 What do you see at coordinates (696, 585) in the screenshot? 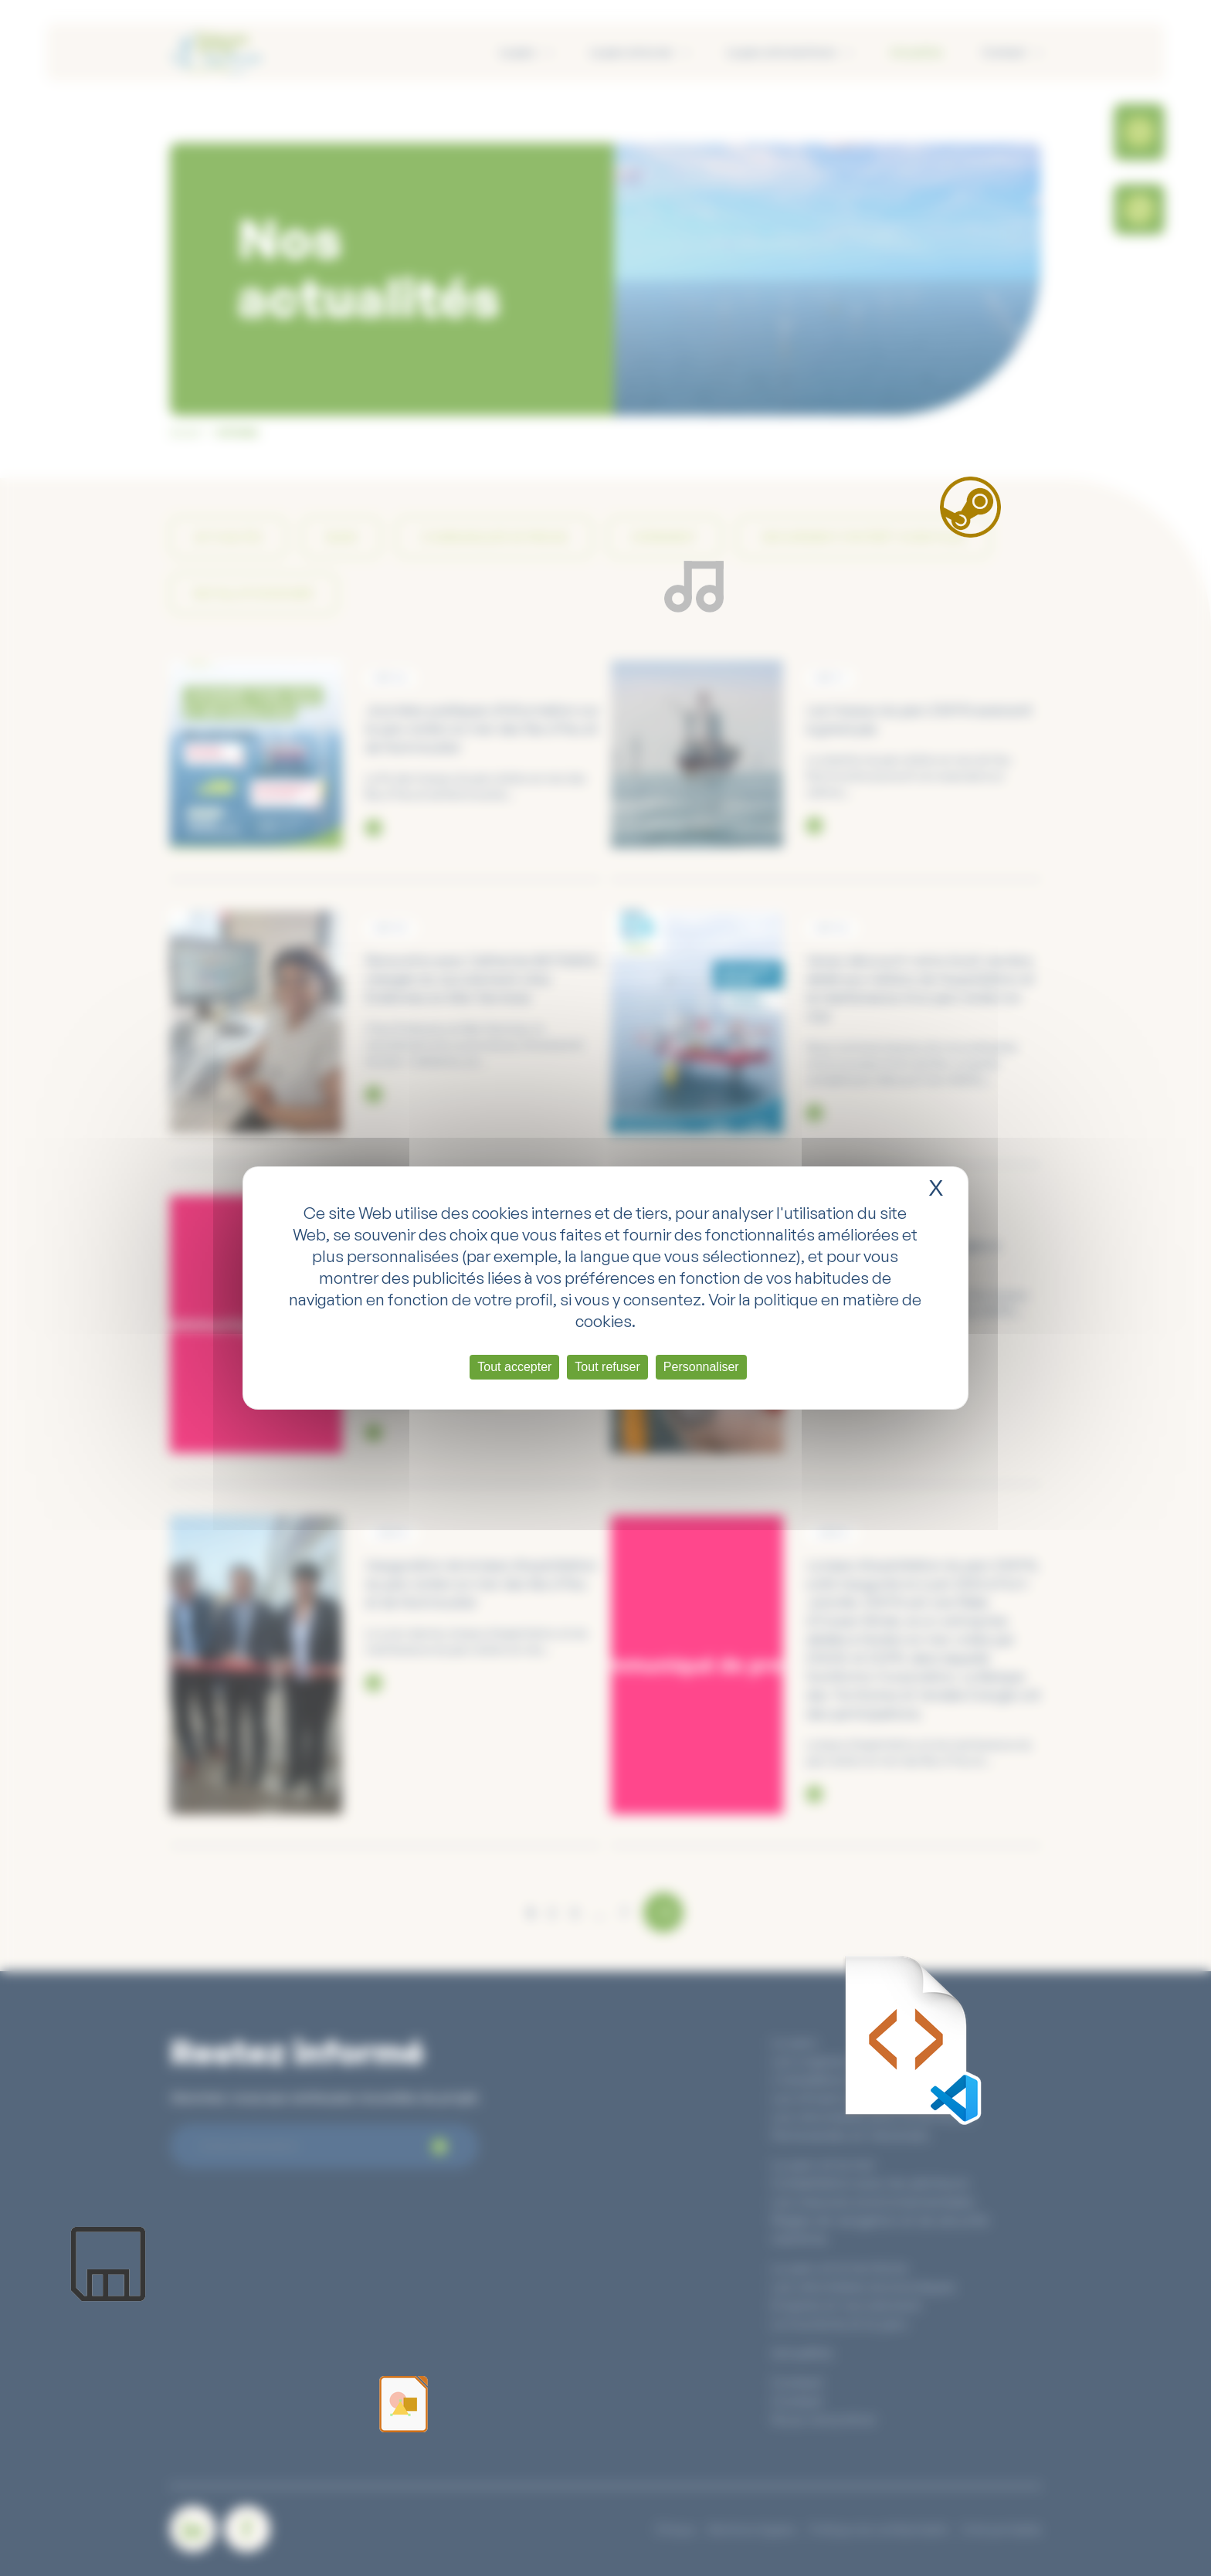
I see `open your music folder` at bounding box center [696, 585].